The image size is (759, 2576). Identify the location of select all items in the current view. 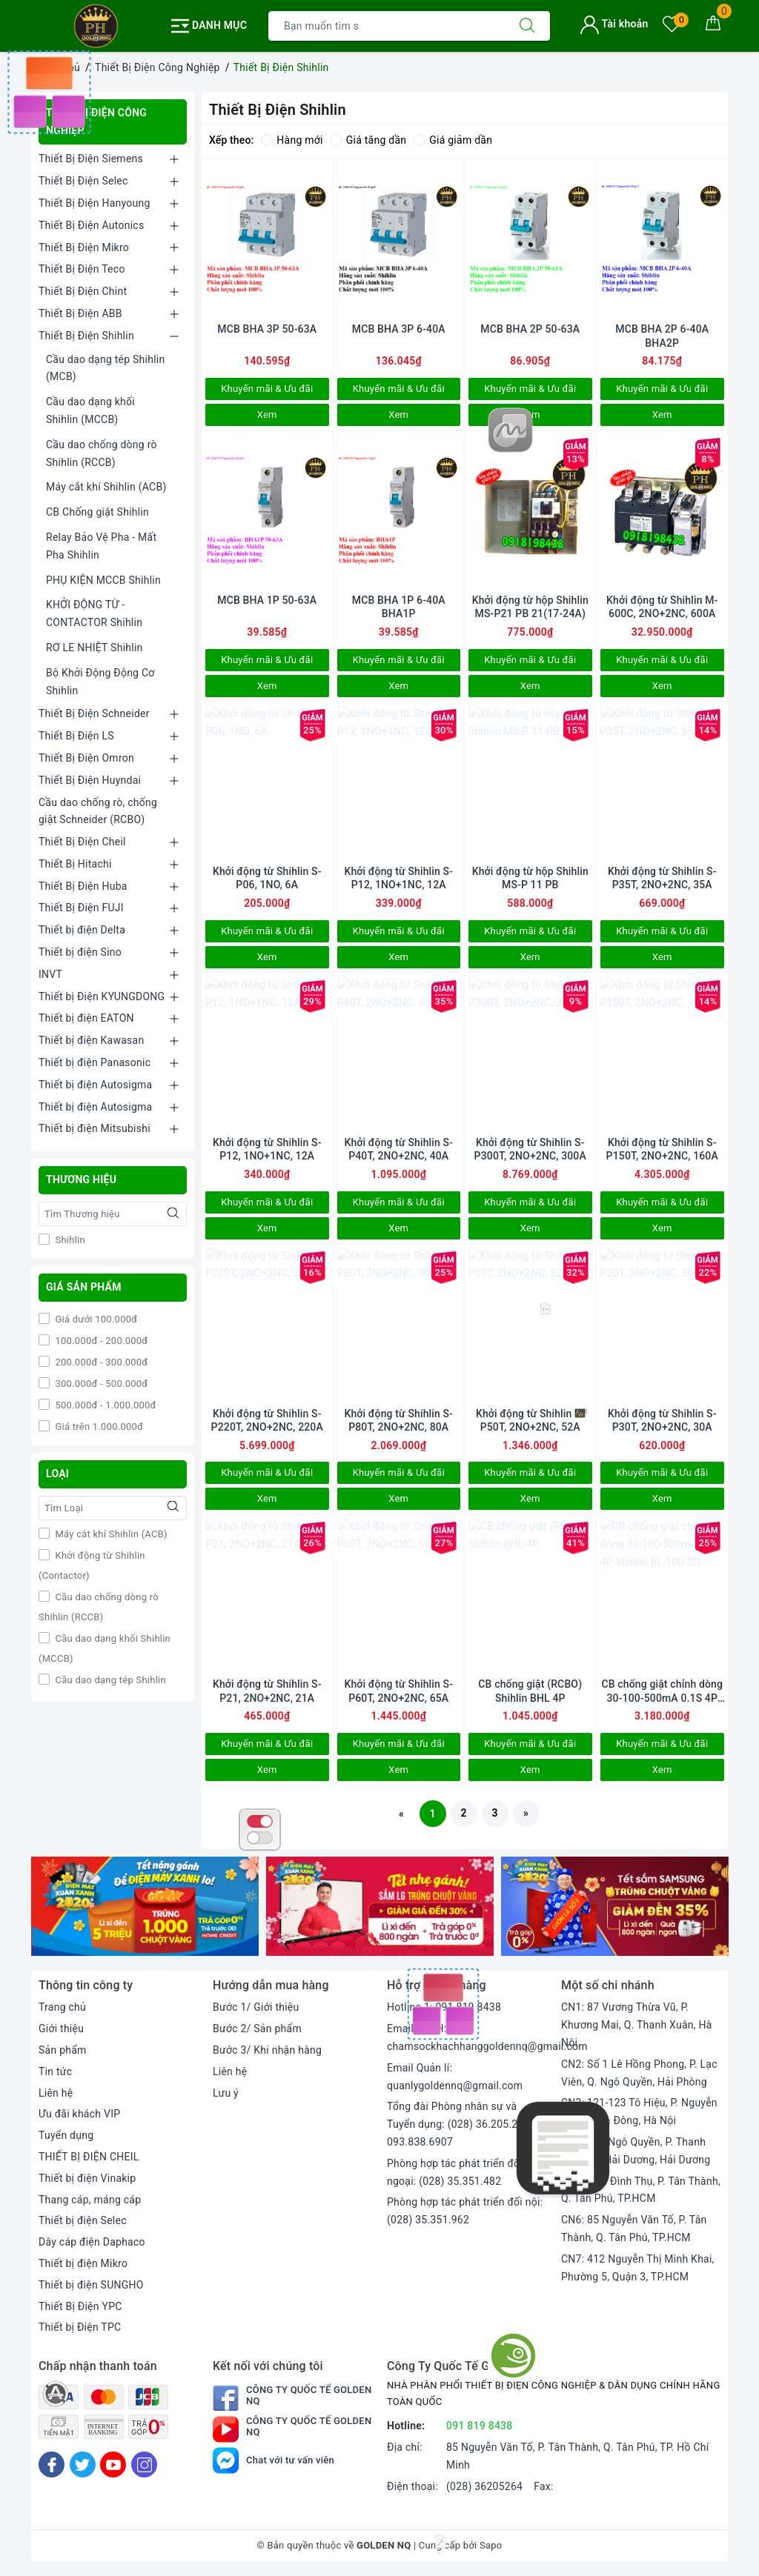
(443, 2004).